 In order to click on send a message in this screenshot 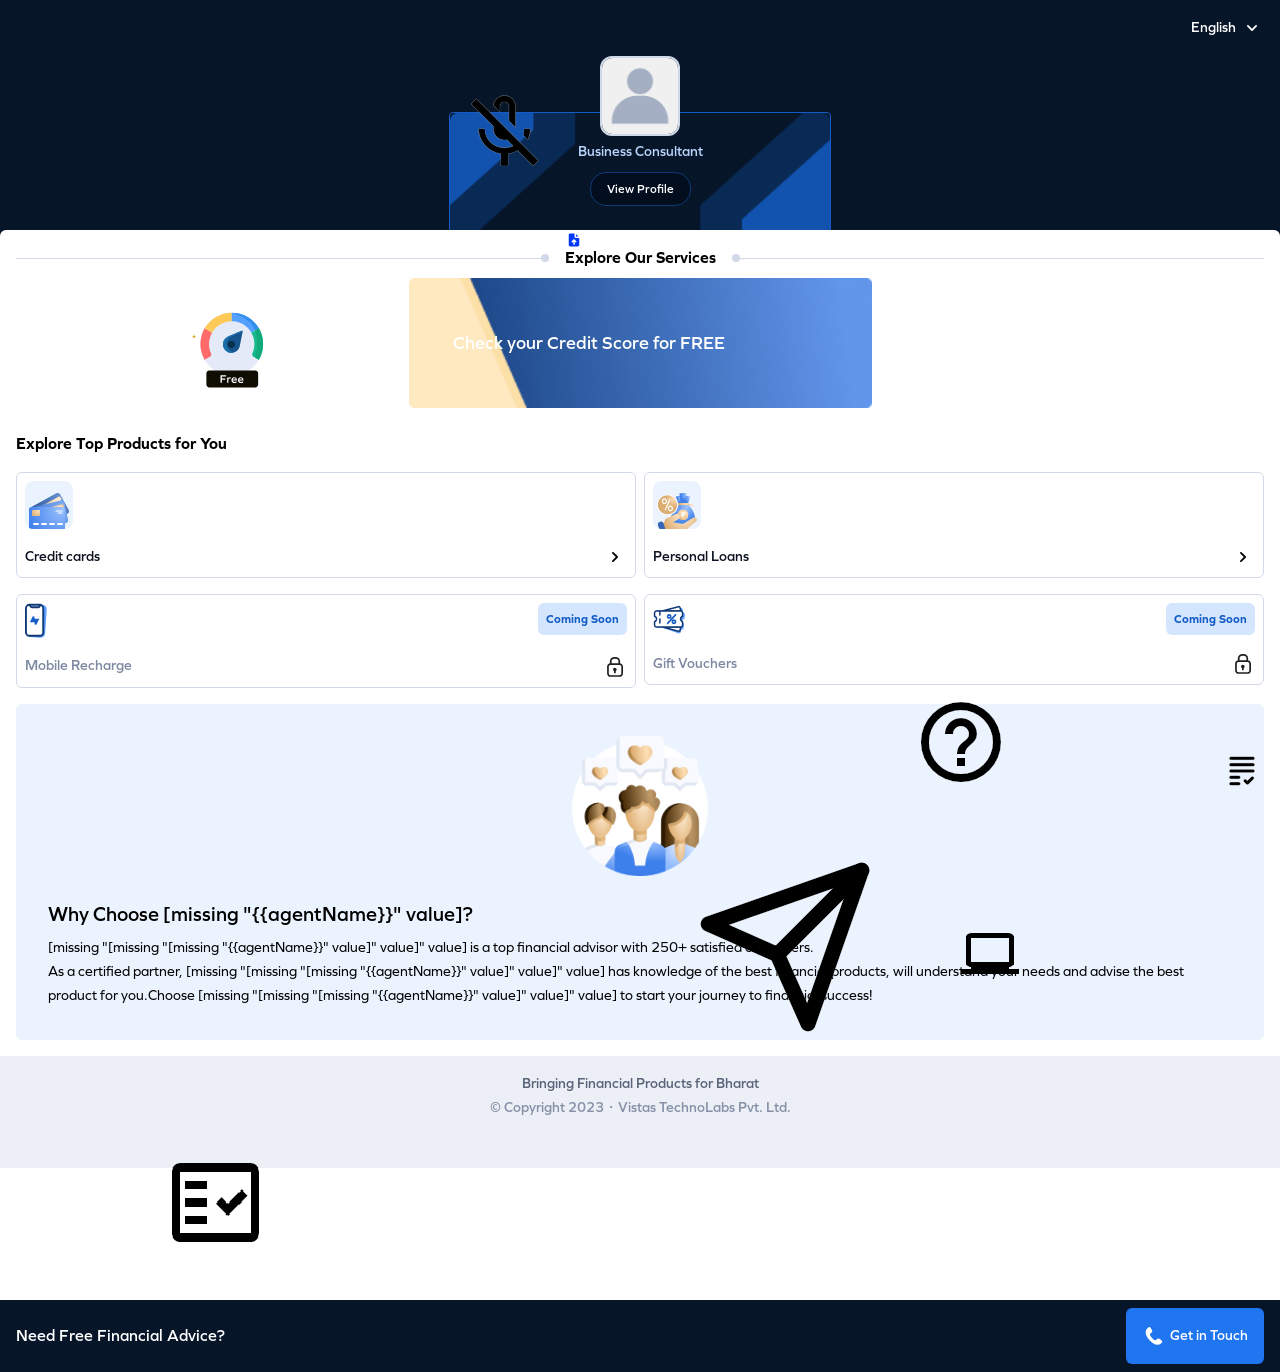, I will do `click(785, 947)`.